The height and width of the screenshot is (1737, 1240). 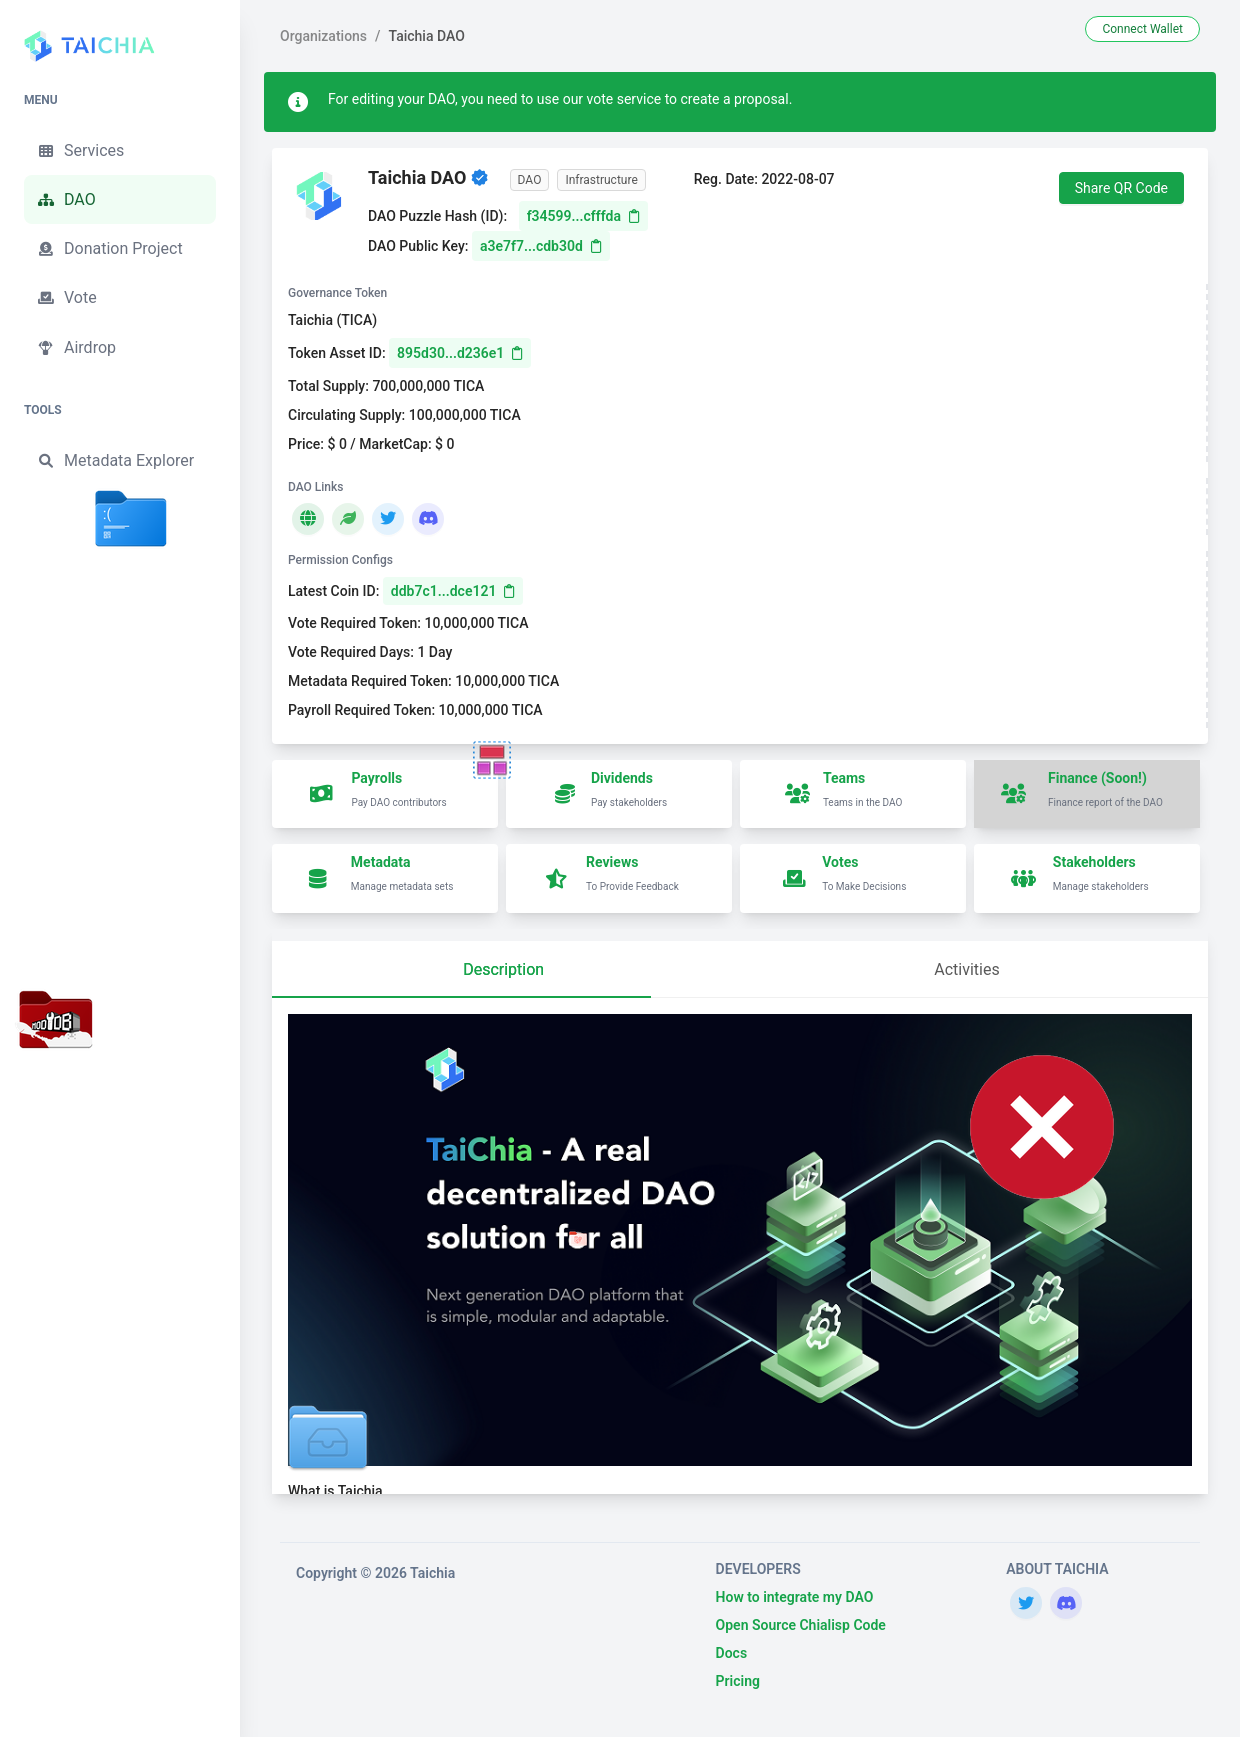 I want to click on select all items in the current view, so click(x=492, y=760).